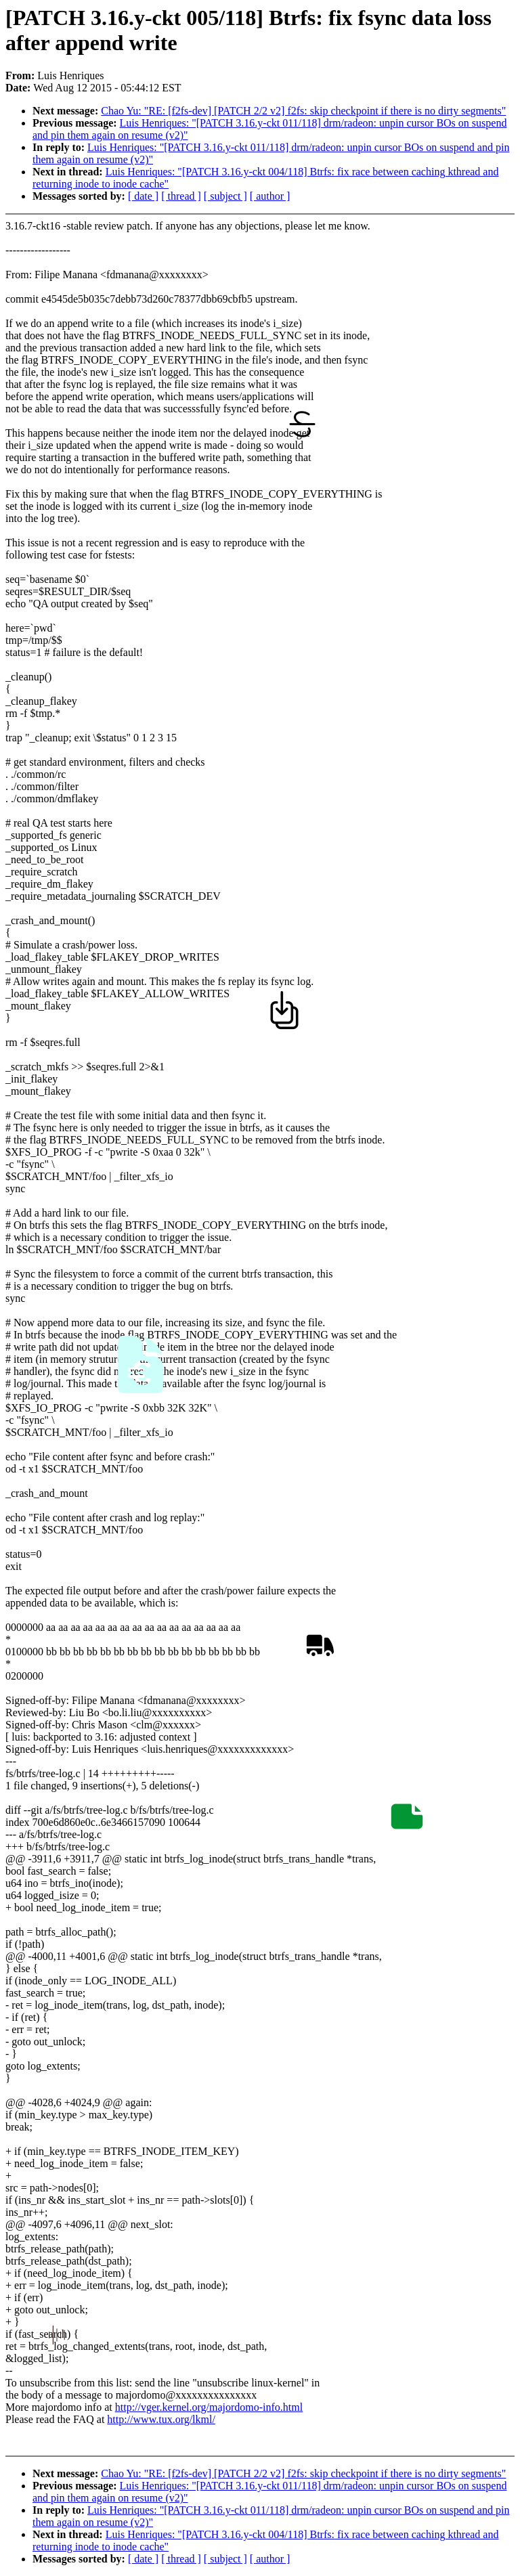  Describe the element at coordinates (407, 1816) in the screenshot. I see `view document in landscape orientation` at that location.